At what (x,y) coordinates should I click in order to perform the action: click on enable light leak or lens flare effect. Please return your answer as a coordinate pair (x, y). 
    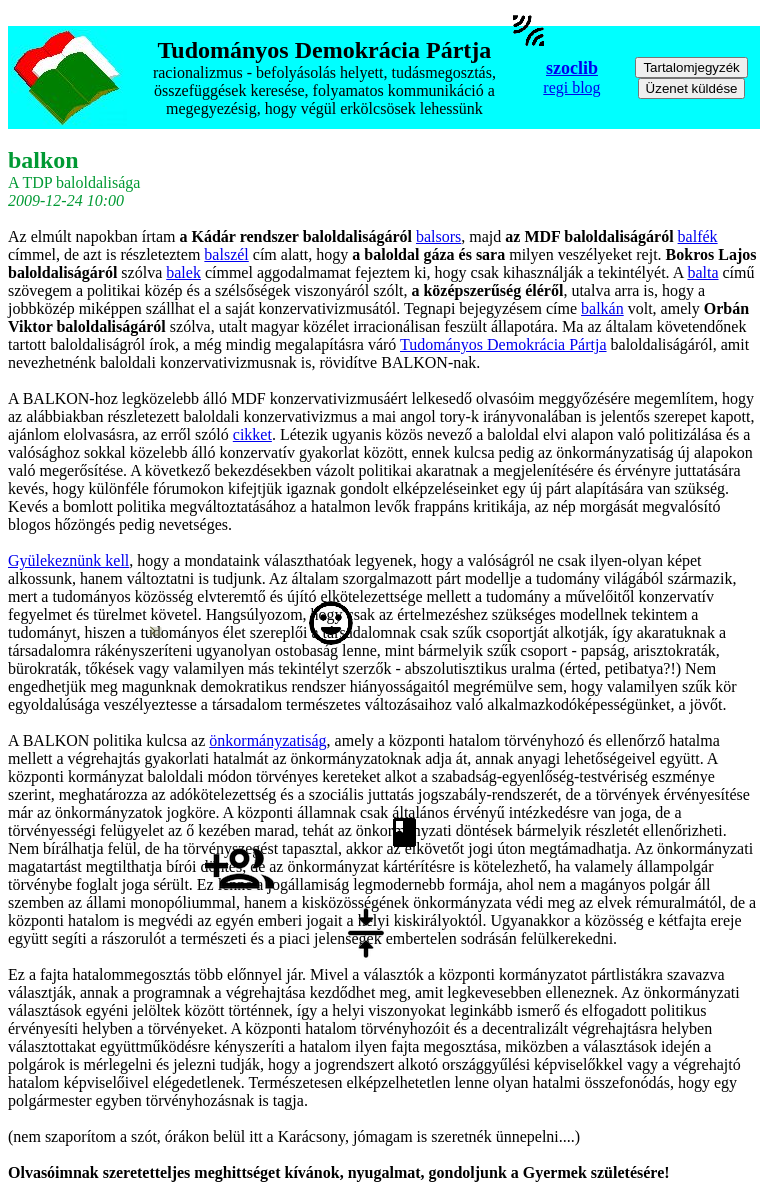
    Looking at the image, I should click on (528, 30).